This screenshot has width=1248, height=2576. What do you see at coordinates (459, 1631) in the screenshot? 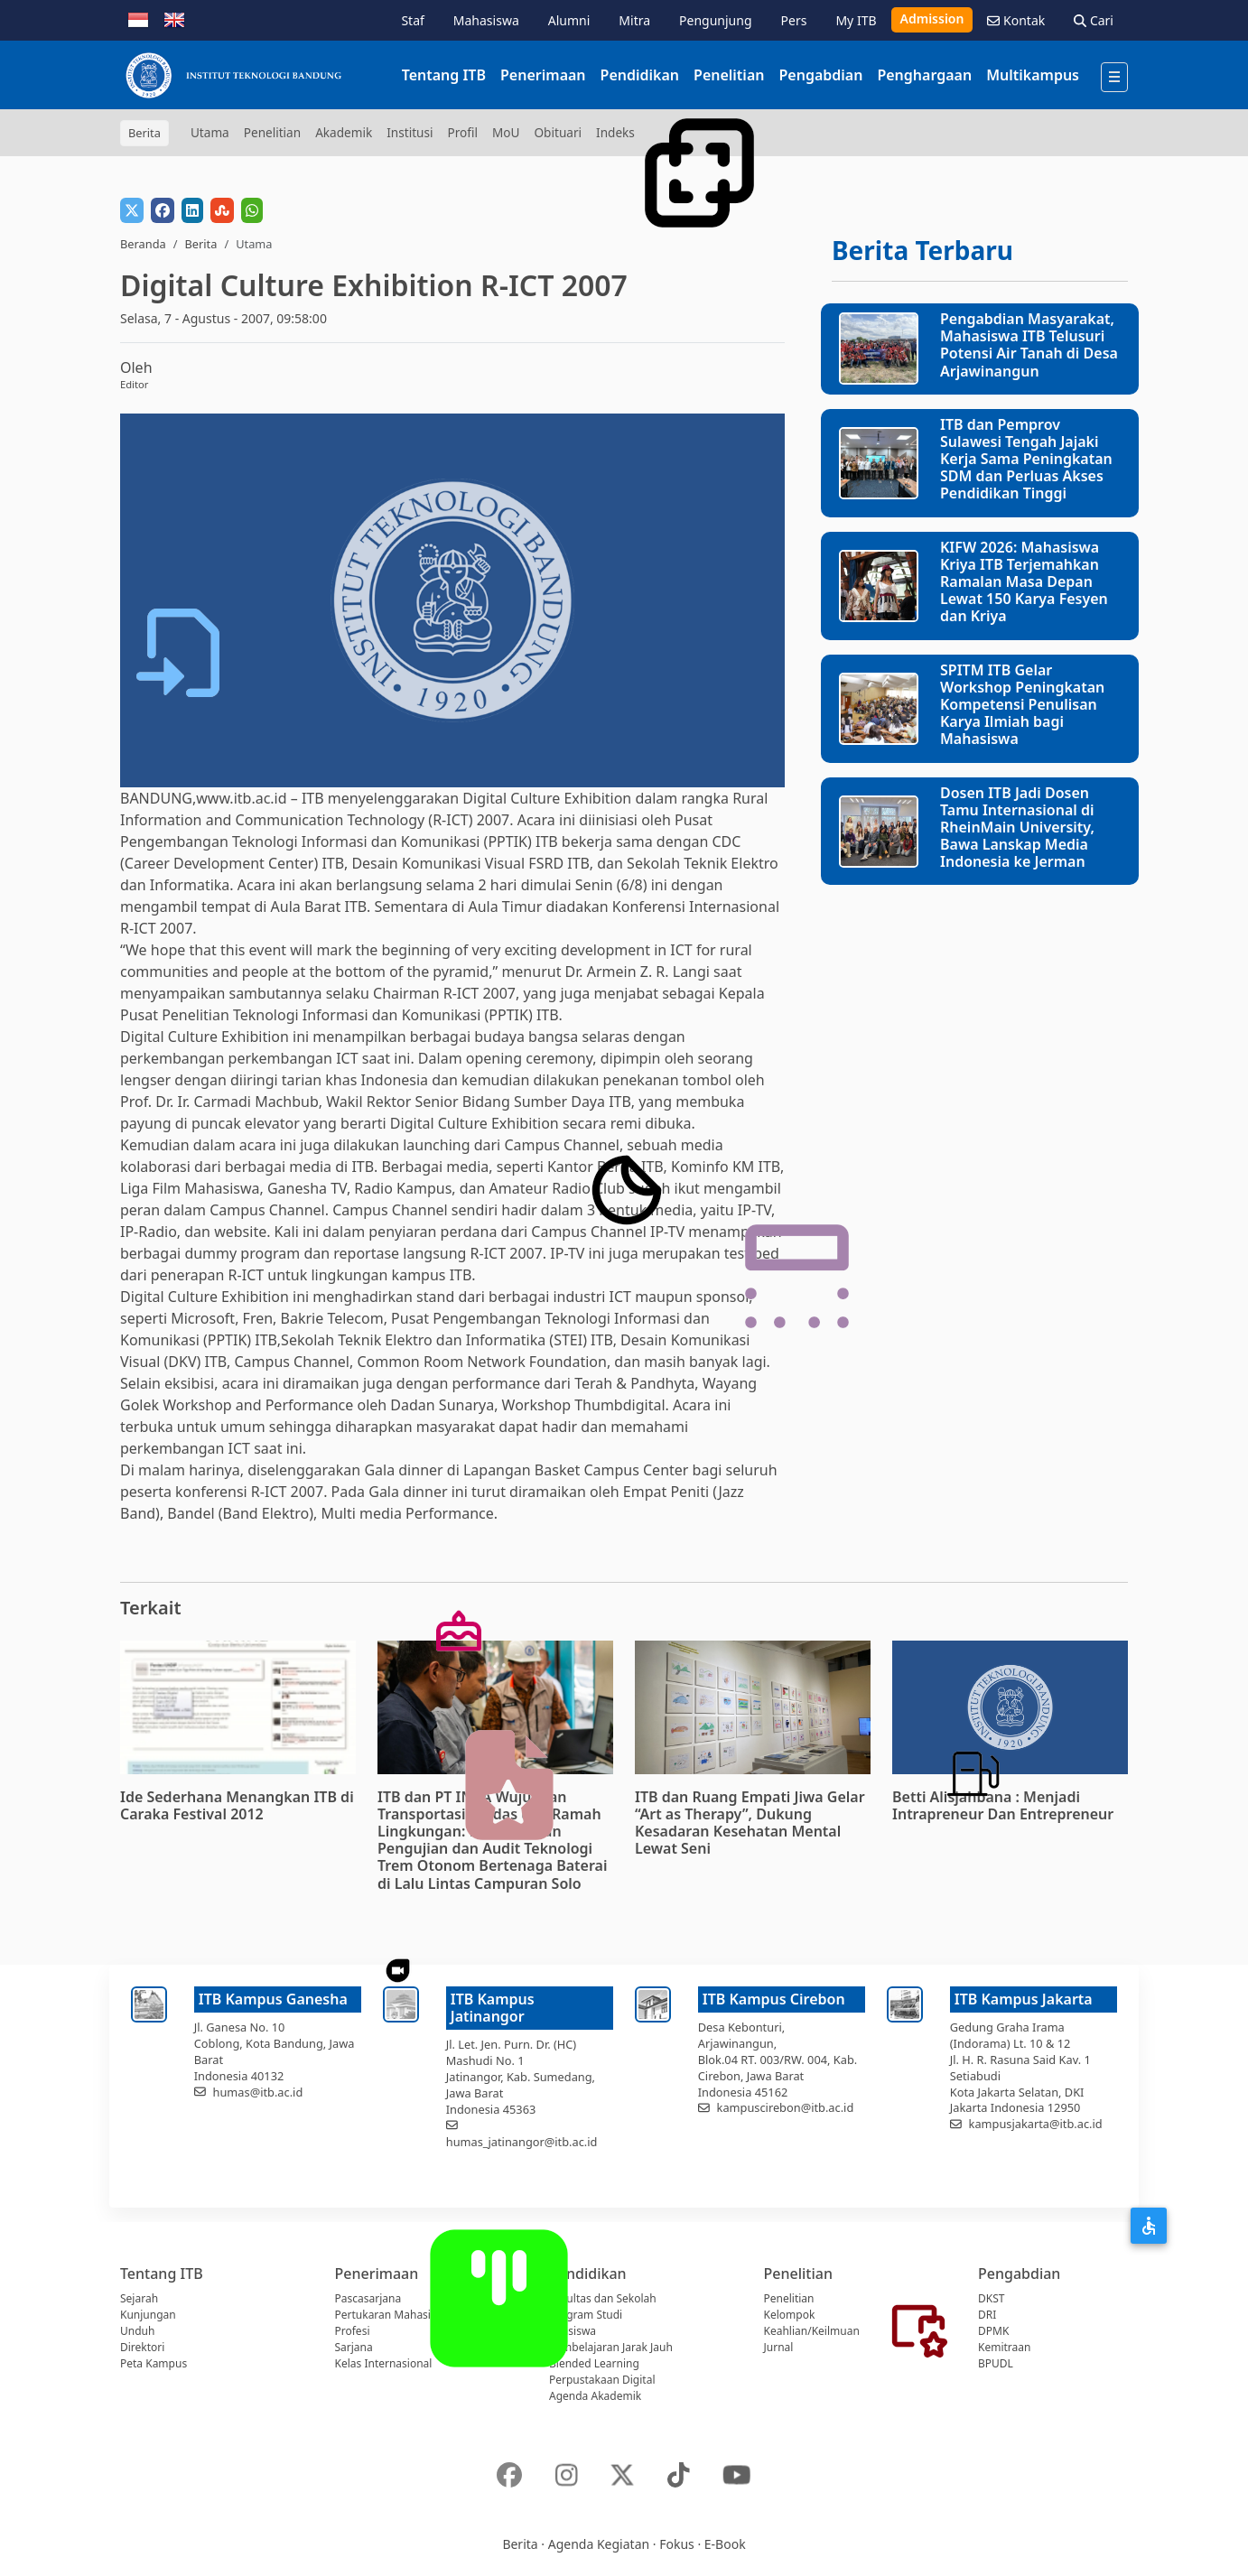
I see `view birthday or celebration reminders` at bounding box center [459, 1631].